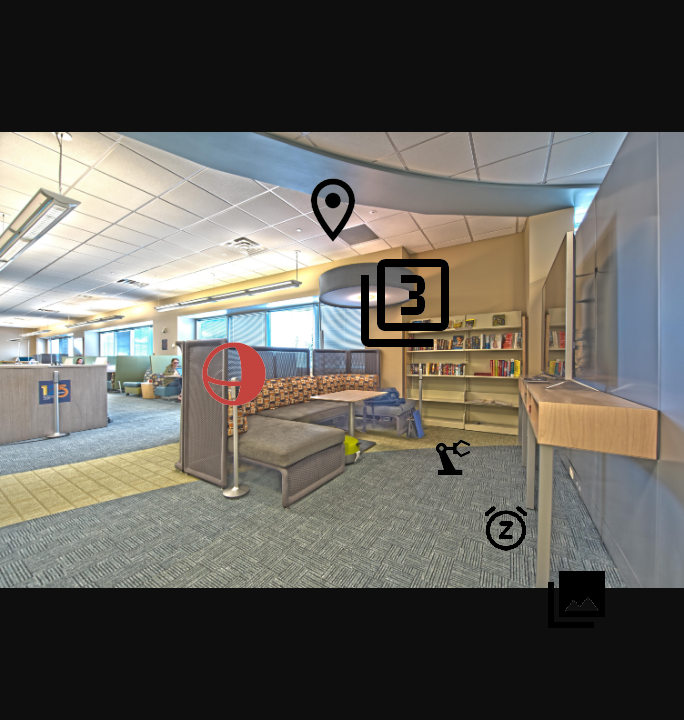 Image resolution: width=684 pixels, height=720 pixels. Describe the element at coordinates (576, 599) in the screenshot. I see `access your photo library` at that location.